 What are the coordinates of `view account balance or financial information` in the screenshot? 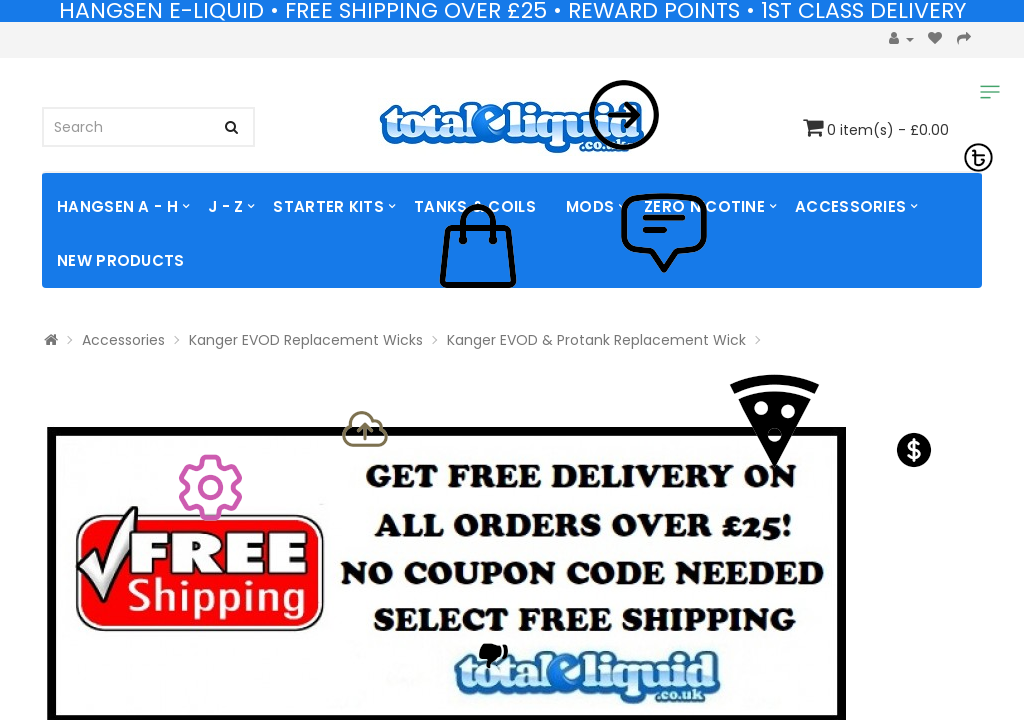 It's located at (914, 450).